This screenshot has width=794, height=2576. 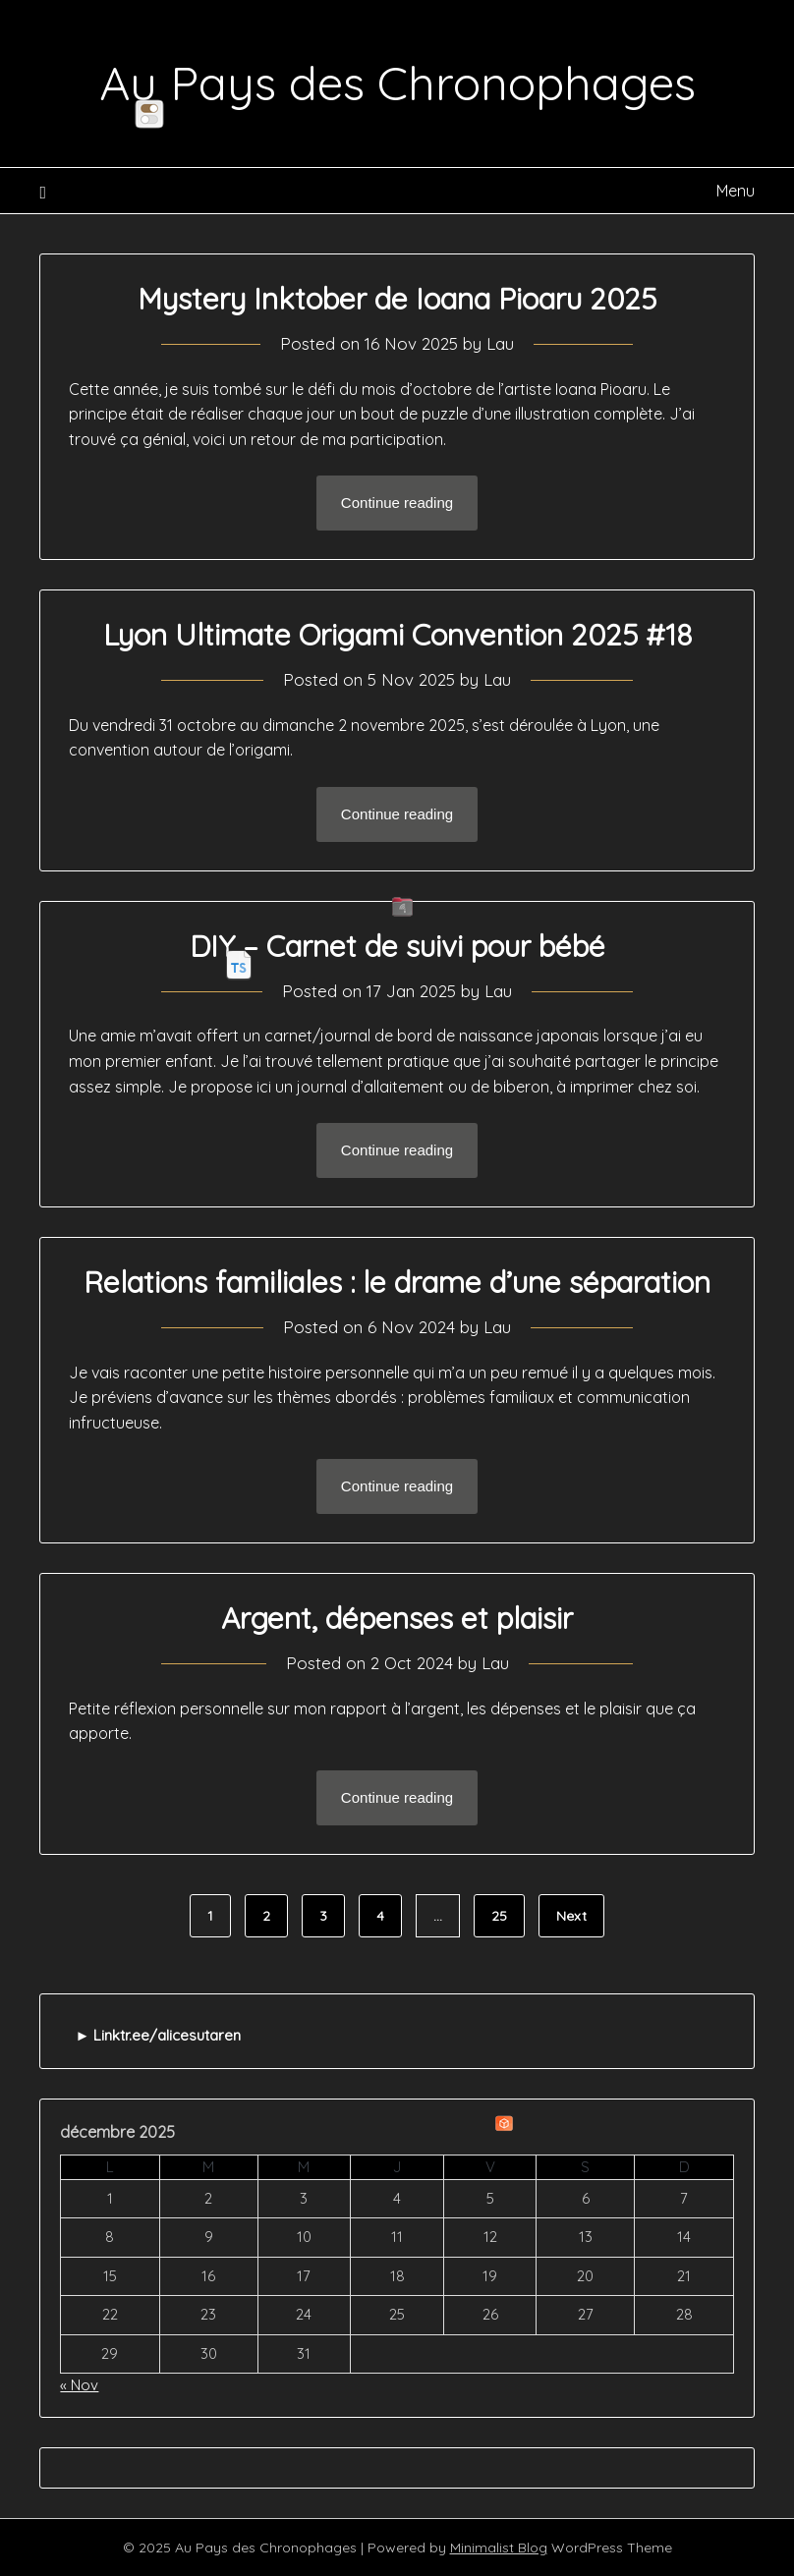 What do you see at coordinates (504, 2123) in the screenshot?
I see `open a 3ds format 3d model file` at bounding box center [504, 2123].